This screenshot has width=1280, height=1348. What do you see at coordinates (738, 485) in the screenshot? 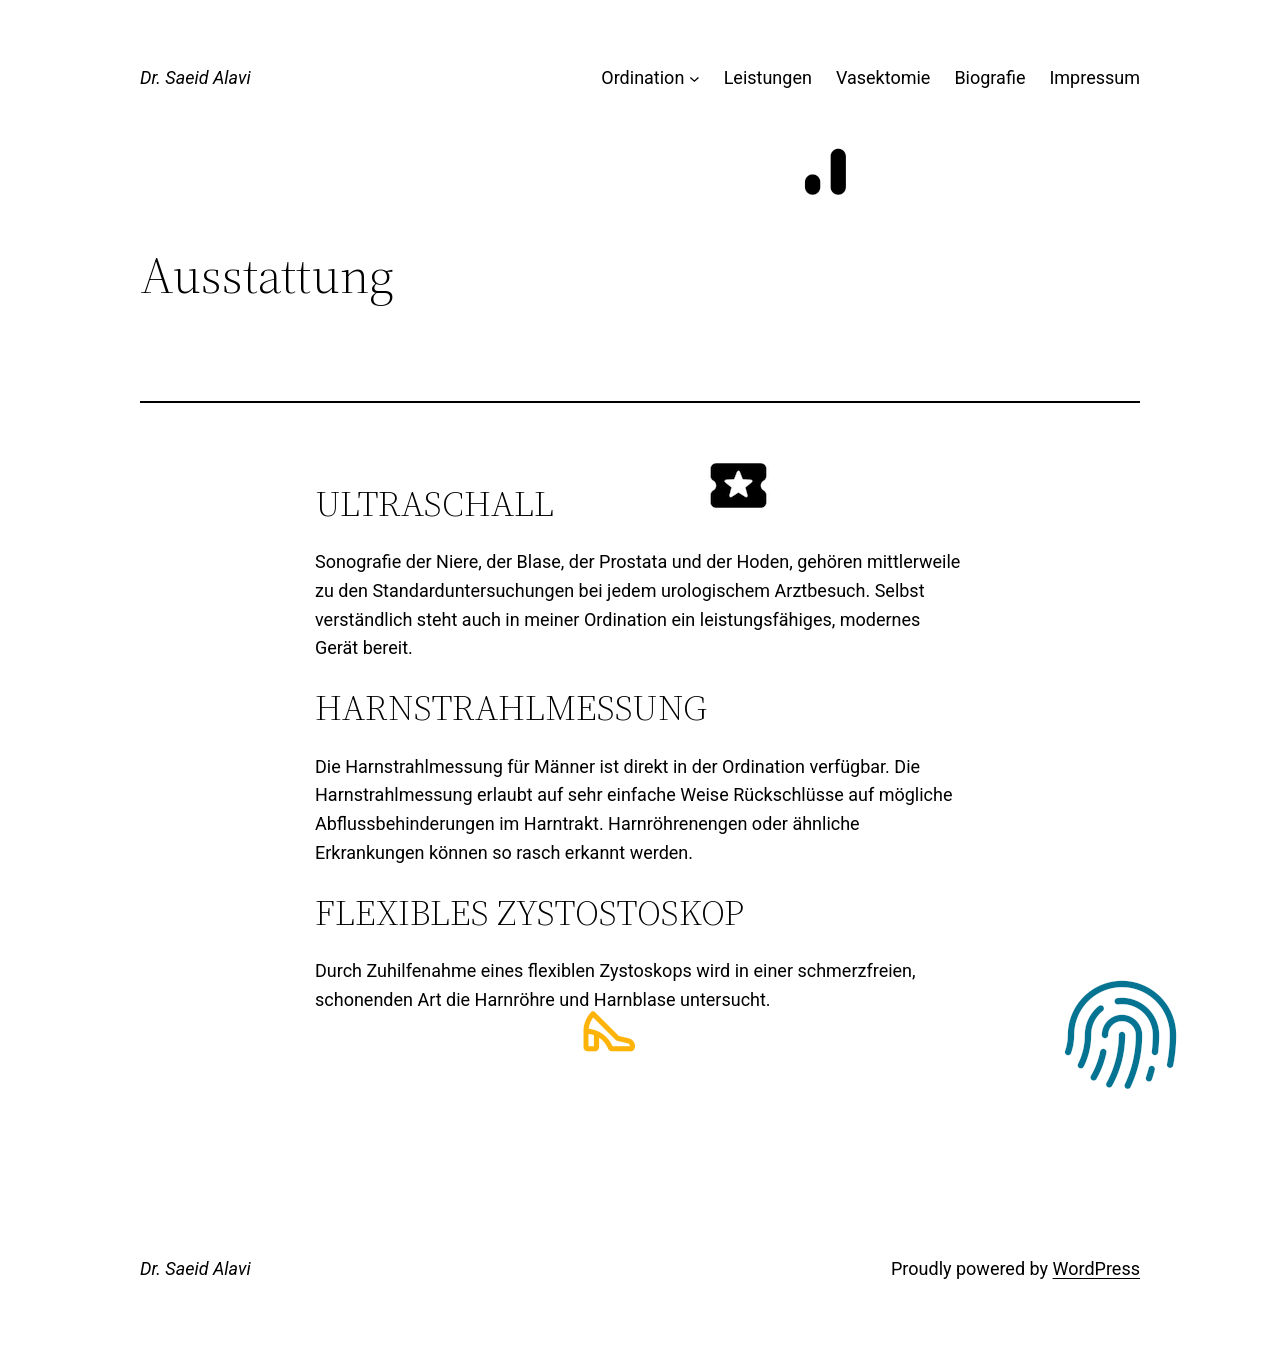
I see `browse local events and activities` at bounding box center [738, 485].